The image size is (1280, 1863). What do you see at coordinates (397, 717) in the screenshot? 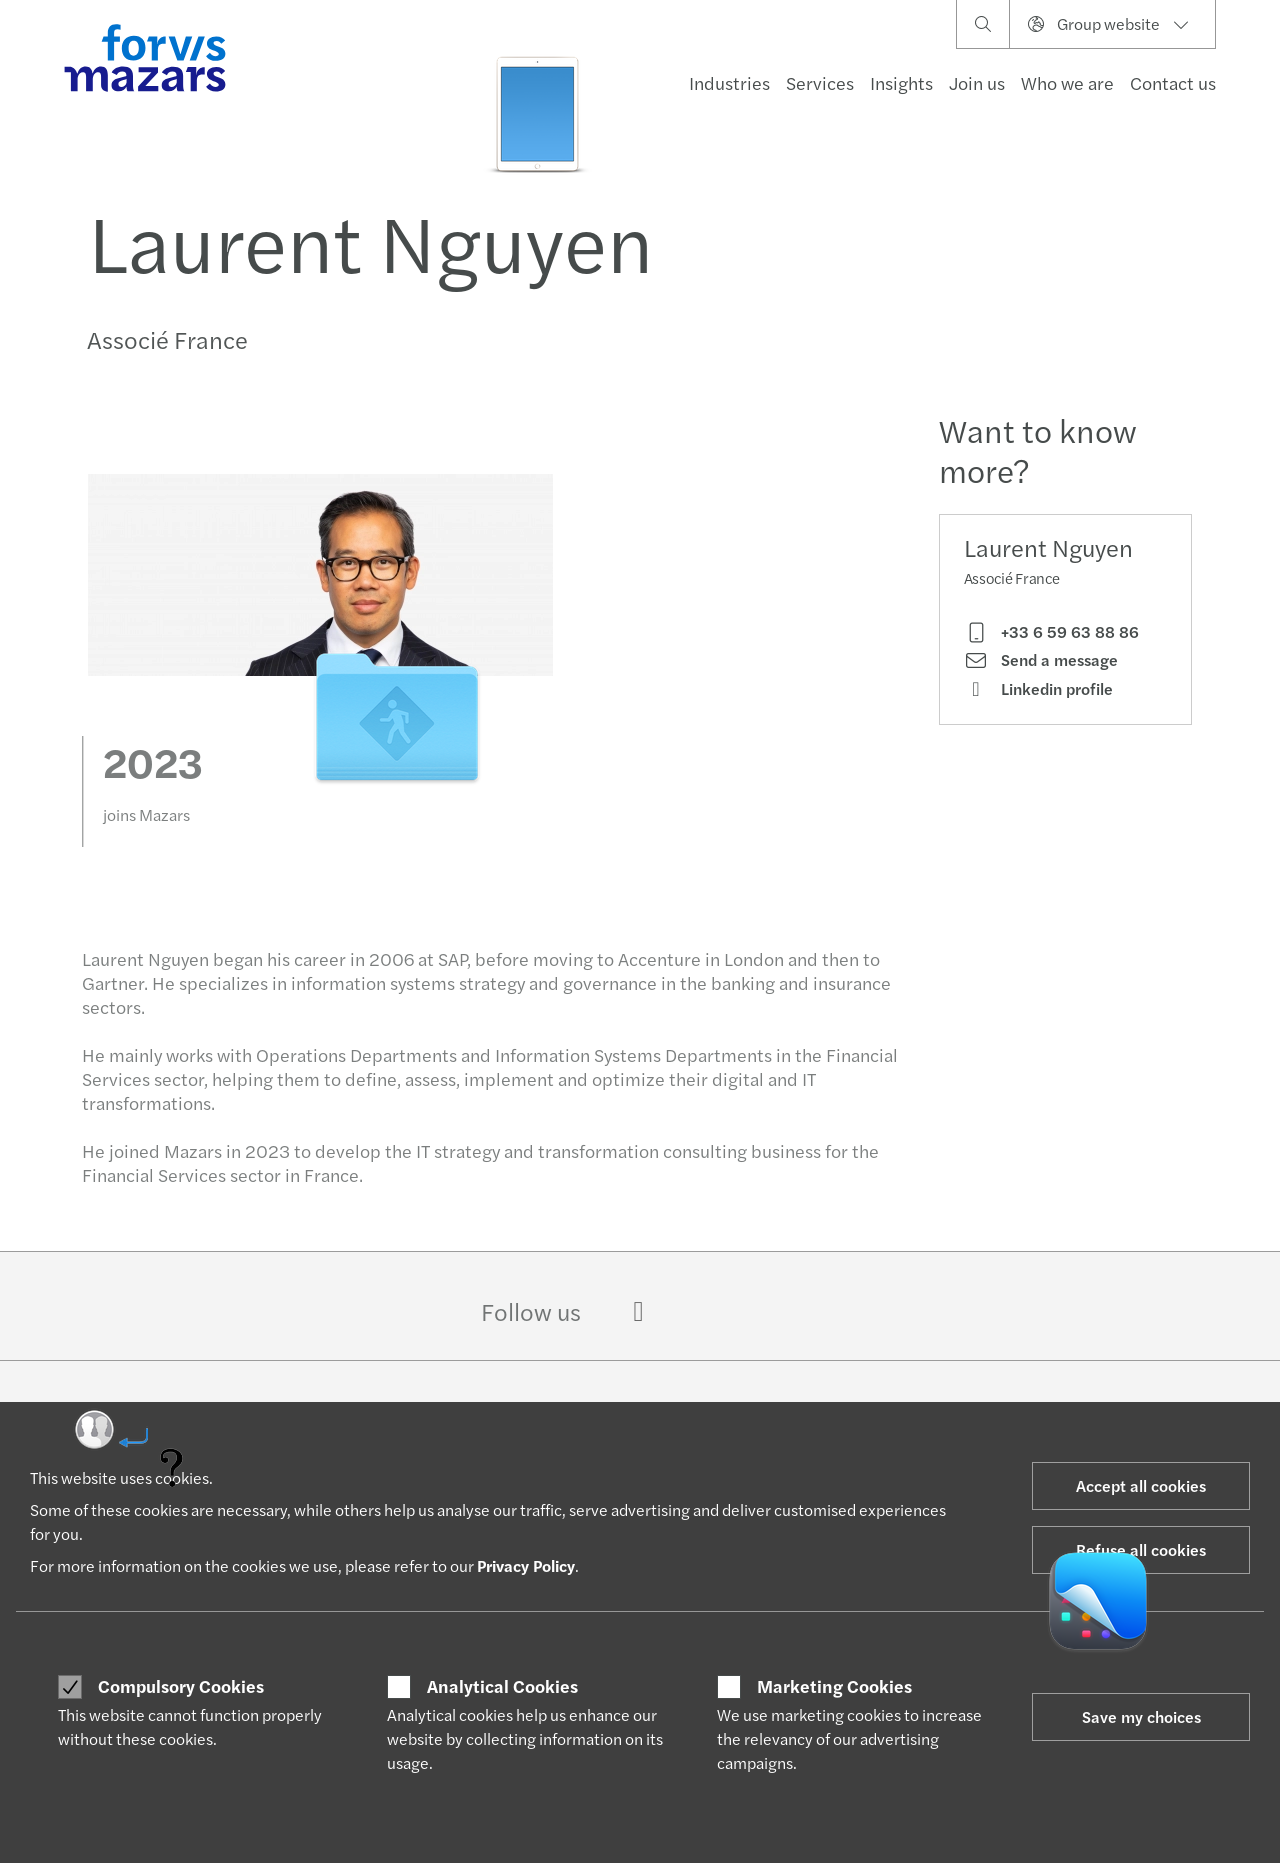
I see `access the public folder for shared files` at bounding box center [397, 717].